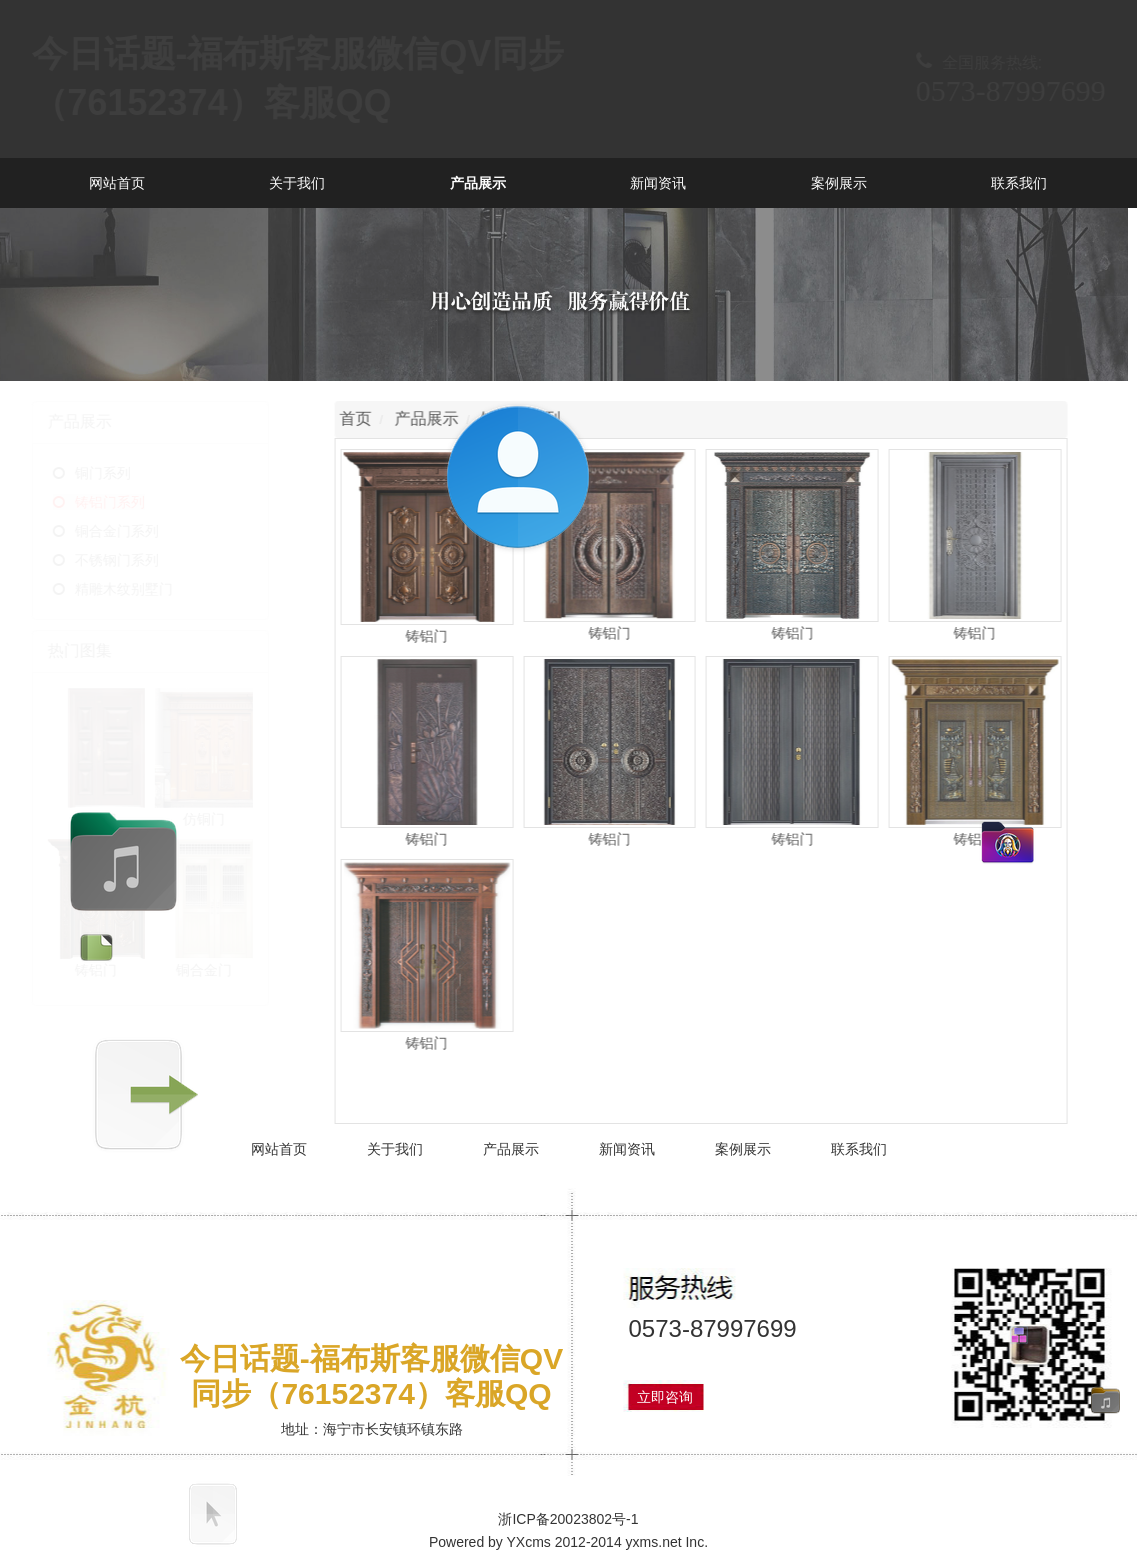 The image size is (1137, 1550). Describe the element at coordinates (96, 947) in the screenshot. I see `change desktop wallpaper settings` at that location.